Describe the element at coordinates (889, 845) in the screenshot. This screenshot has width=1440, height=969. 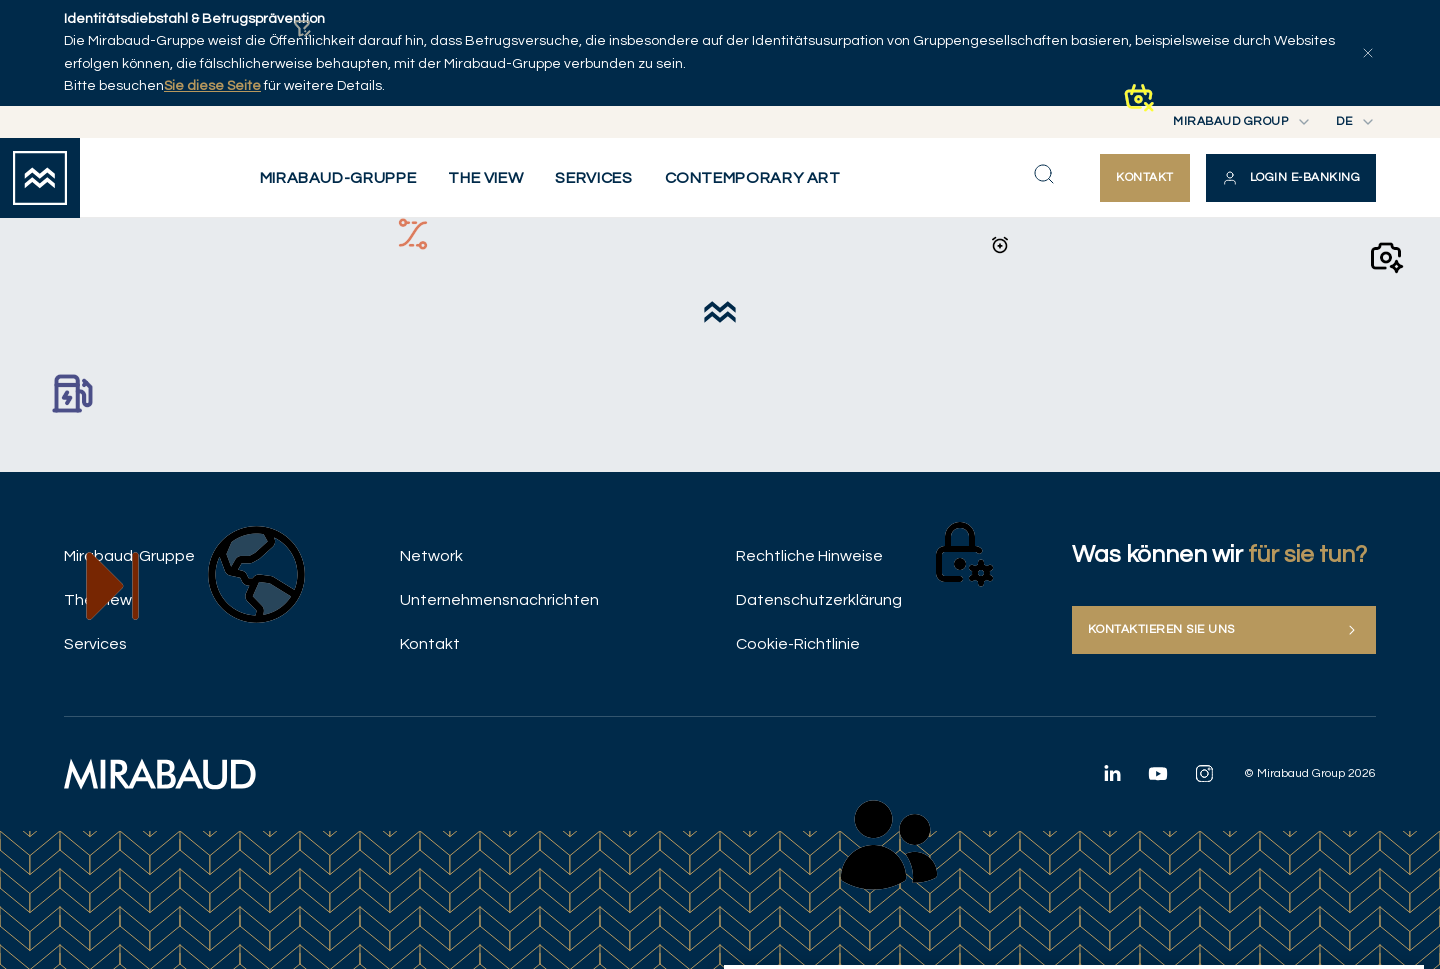
I see `view all users or team members` at that location.